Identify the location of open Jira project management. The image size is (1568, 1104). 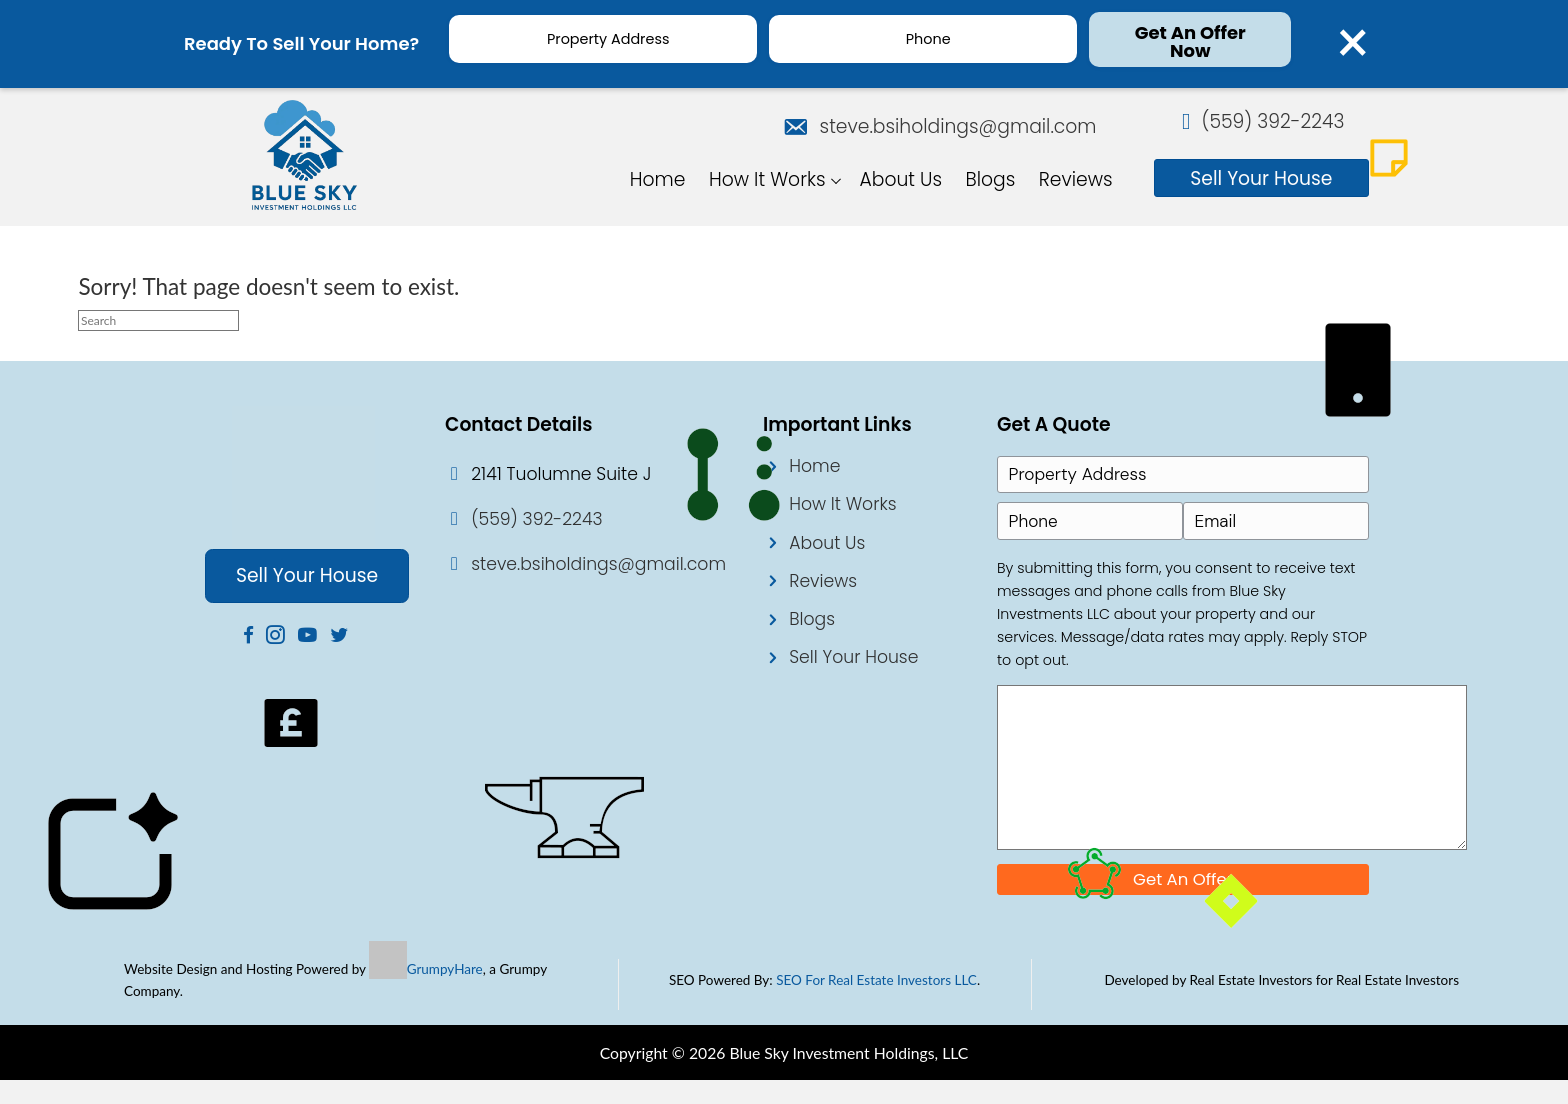
(1231, 901).